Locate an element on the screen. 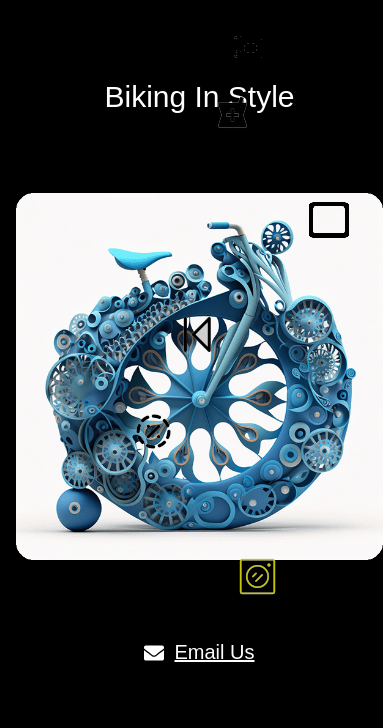  access laundry or appliance controls is located at coordinates (257, 576).